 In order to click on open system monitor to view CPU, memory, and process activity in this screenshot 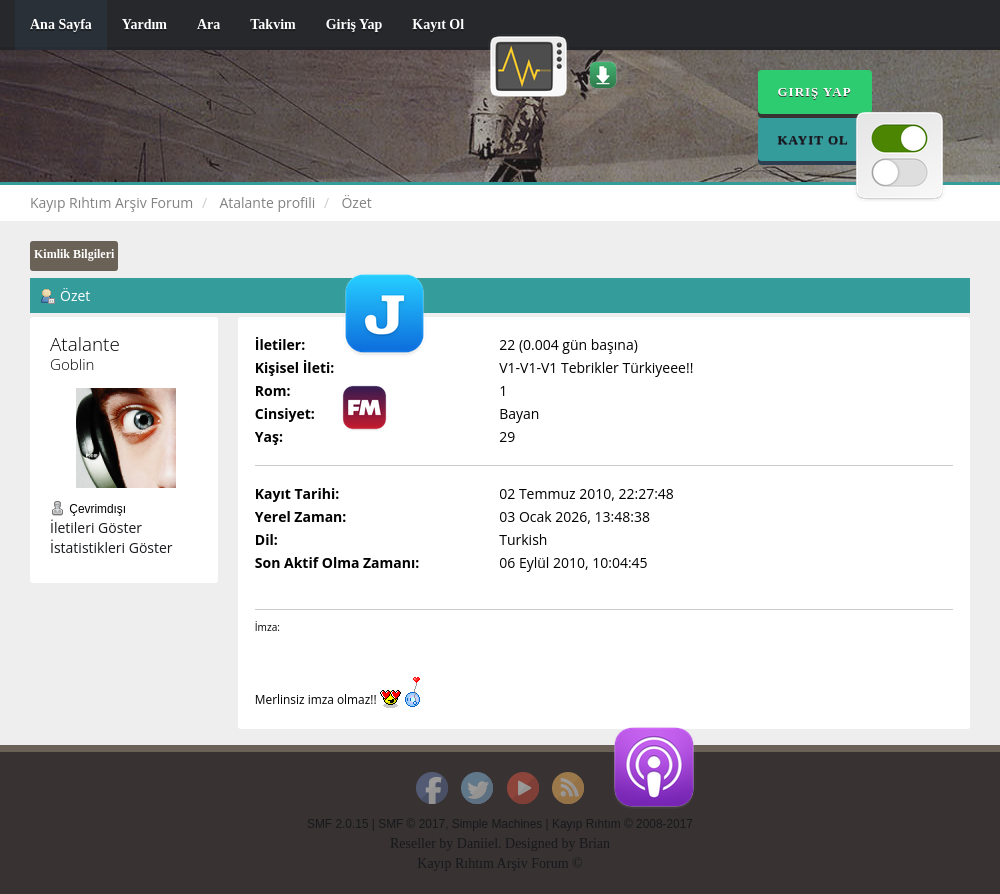, I will do `click(528, 66)`.